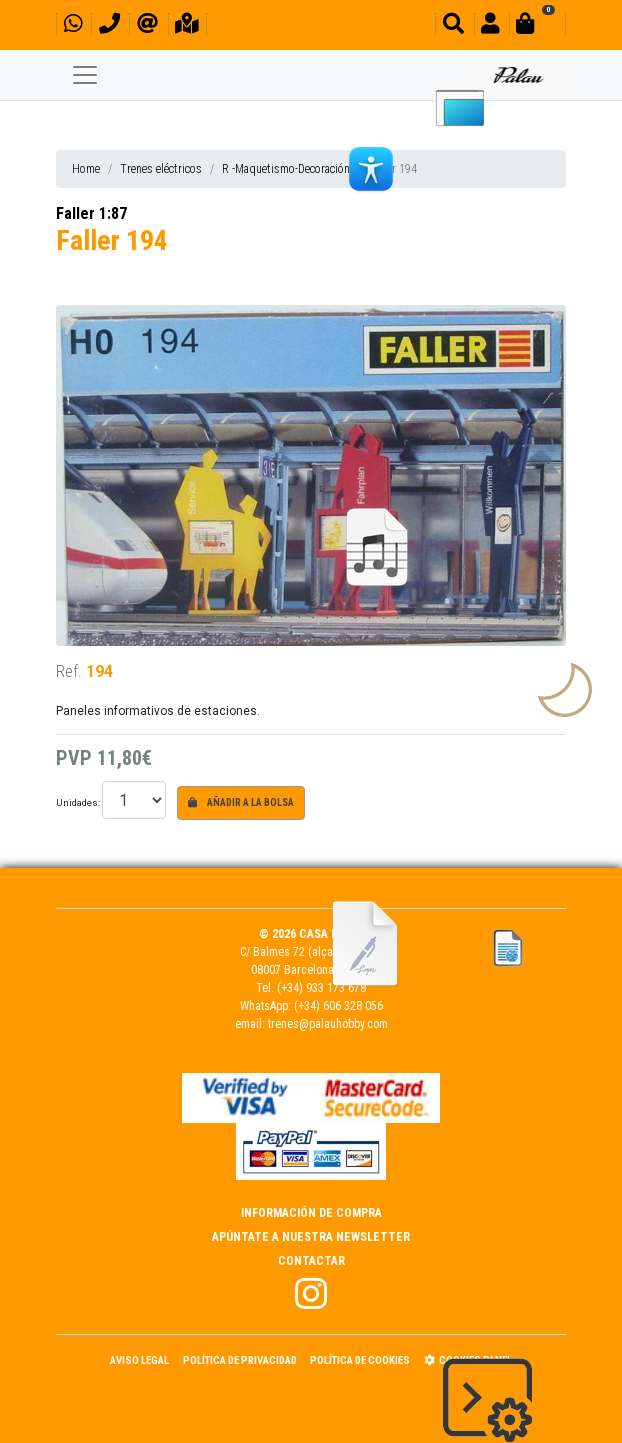 This screenshot has width=622, height=1443. Describe the element at coordinates (460, 108) in the screenshot. I see `open desktop view` at that location.